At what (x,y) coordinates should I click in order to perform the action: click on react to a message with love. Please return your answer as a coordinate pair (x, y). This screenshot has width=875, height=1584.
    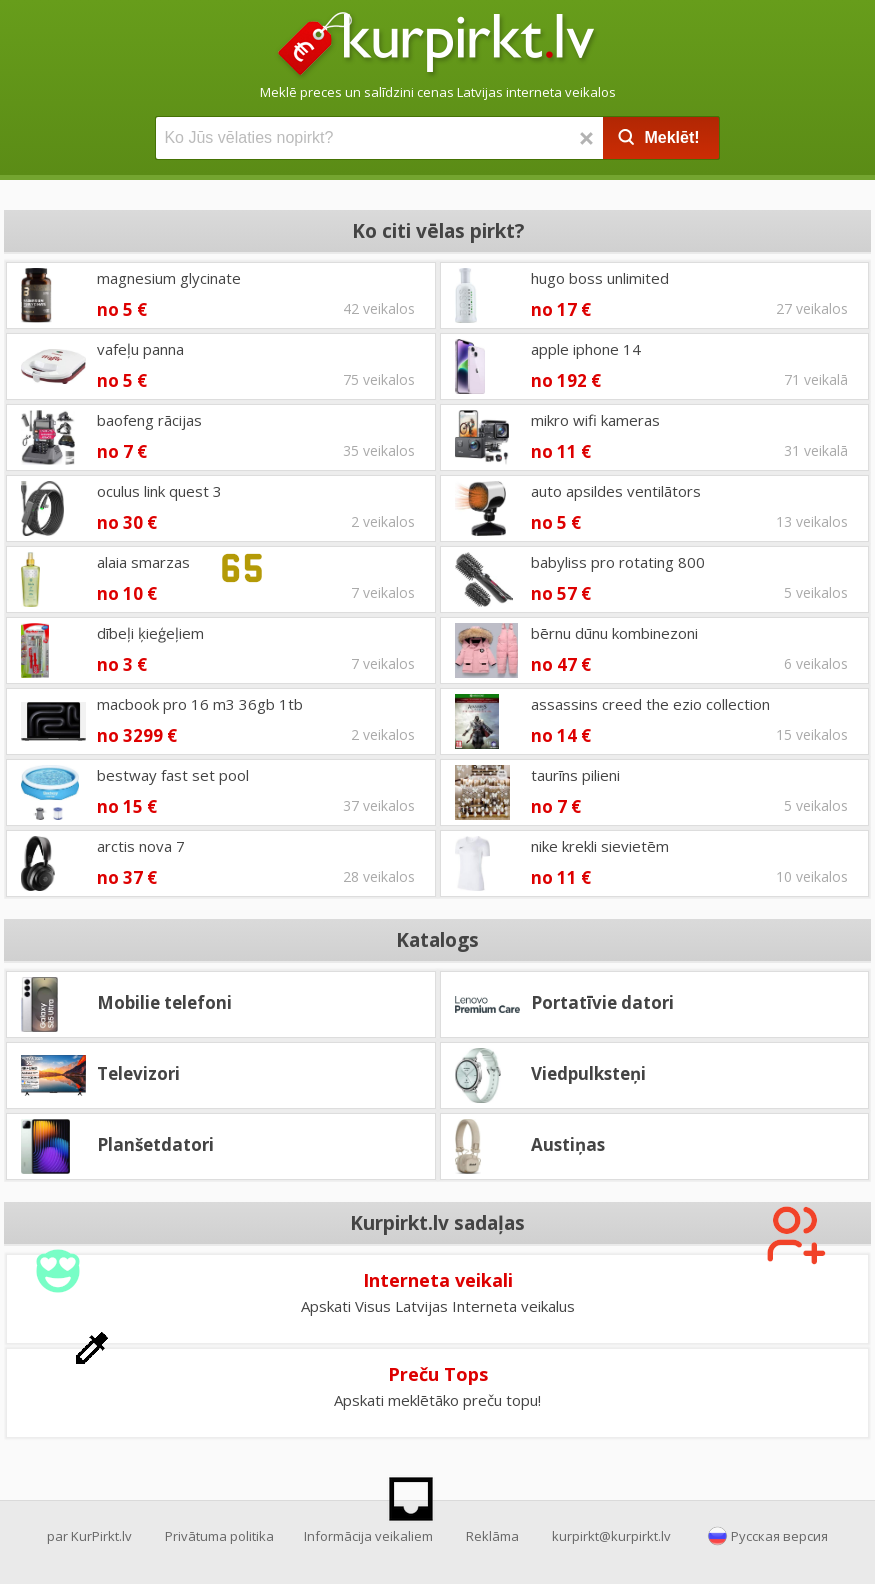
    Looking at the image, I should click on (58, 1271).